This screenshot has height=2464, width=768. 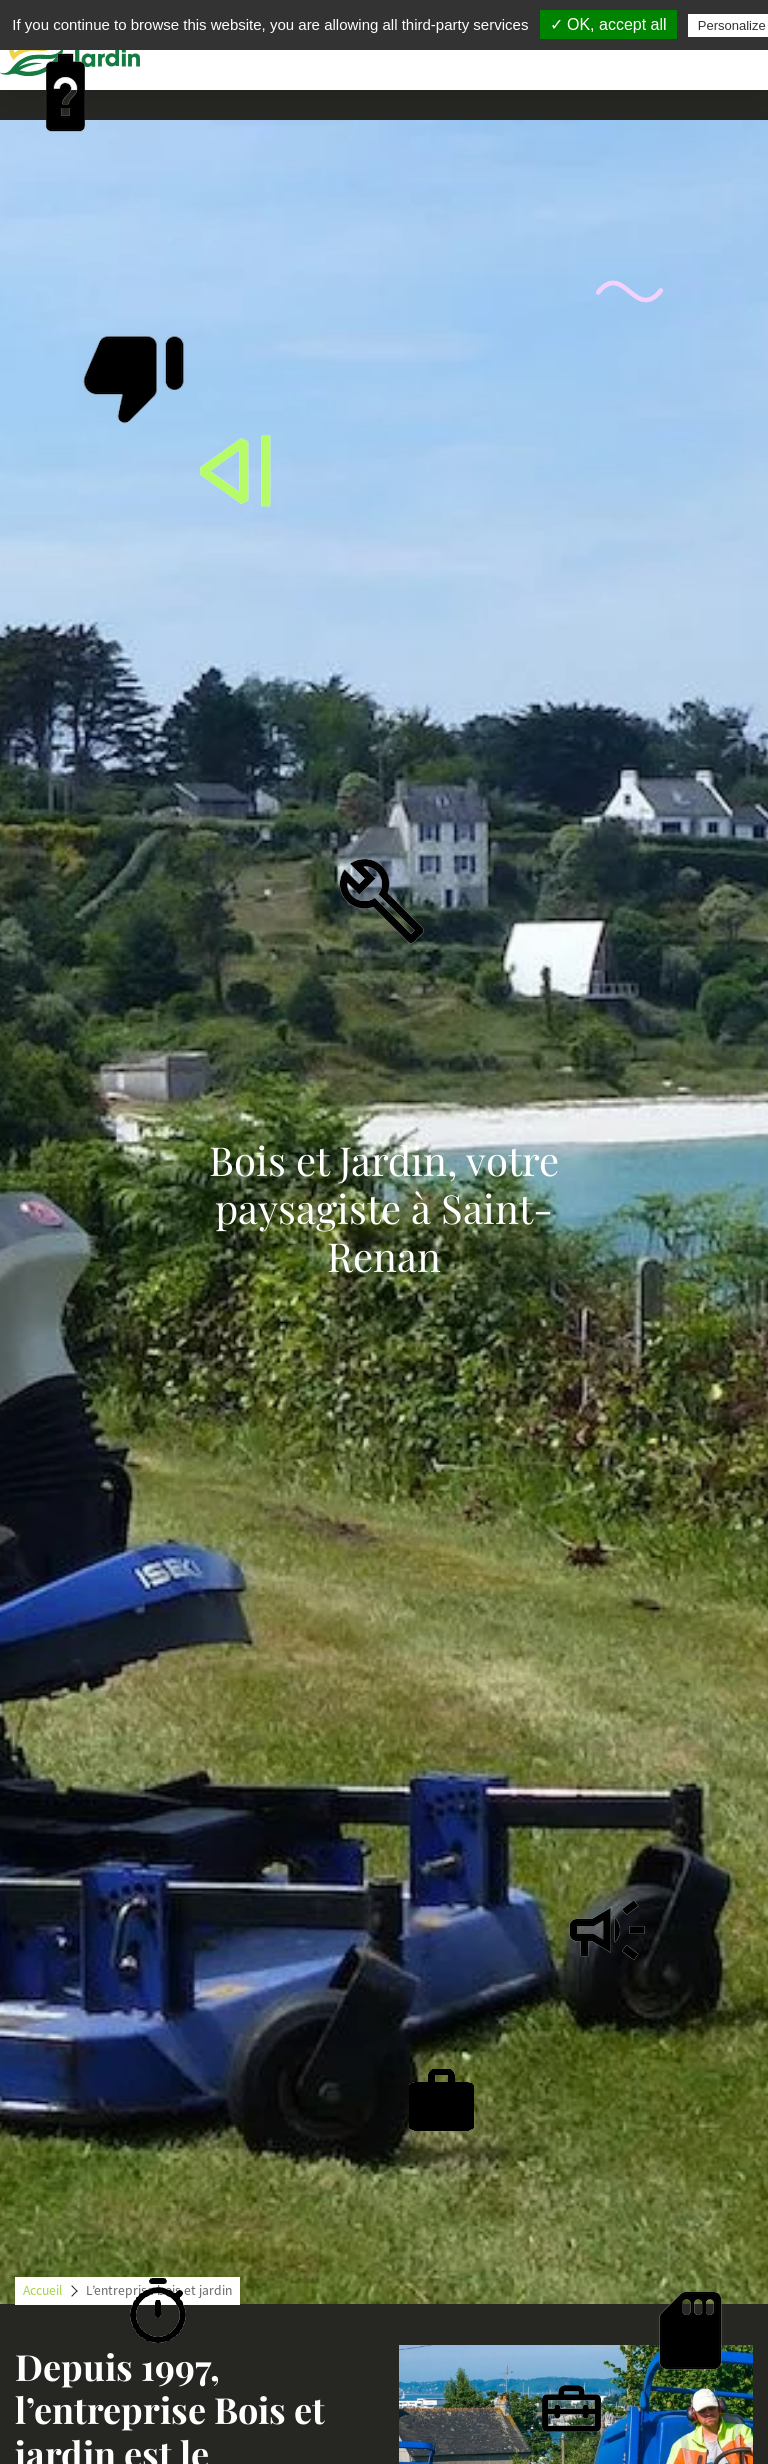 What do you see at coordinates (571, 2410) in the screenshot?
I see `access tools and utilities` at bounding box center [571, 2410].